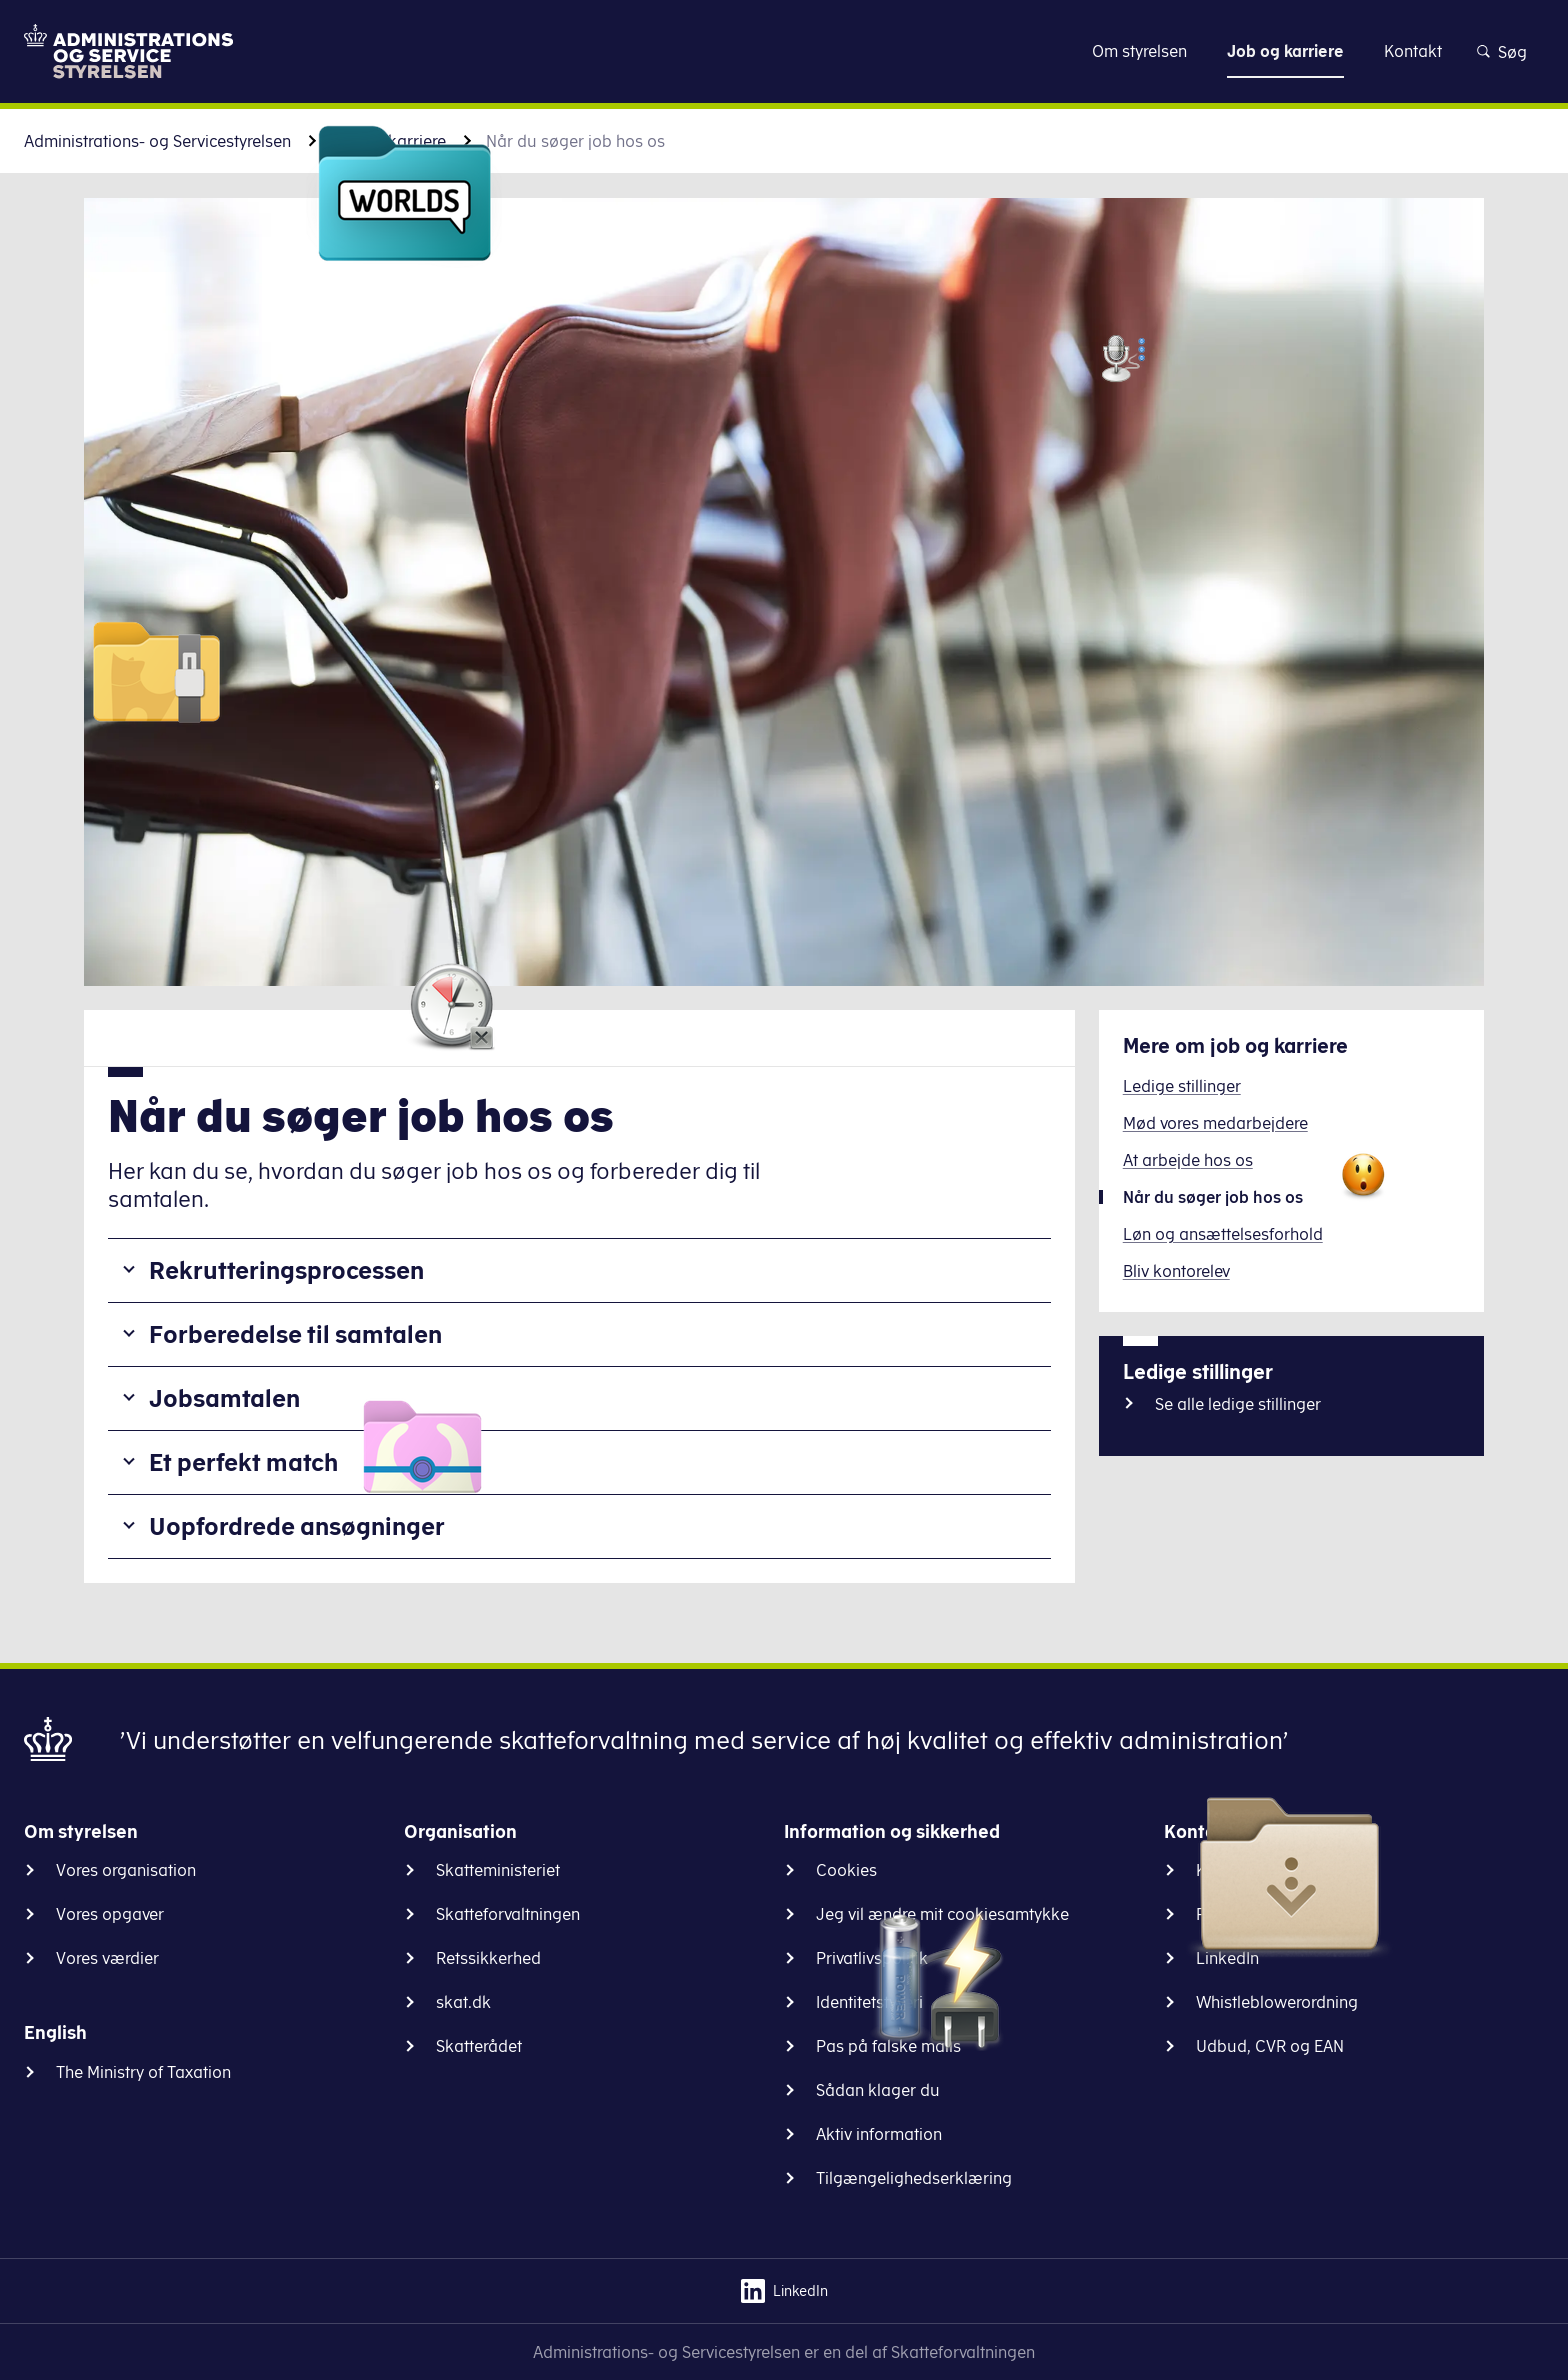 This screenshot has height=2380, width=1568. I want to click on indicates a surprising or unexpected event, so click(1363, 1176).